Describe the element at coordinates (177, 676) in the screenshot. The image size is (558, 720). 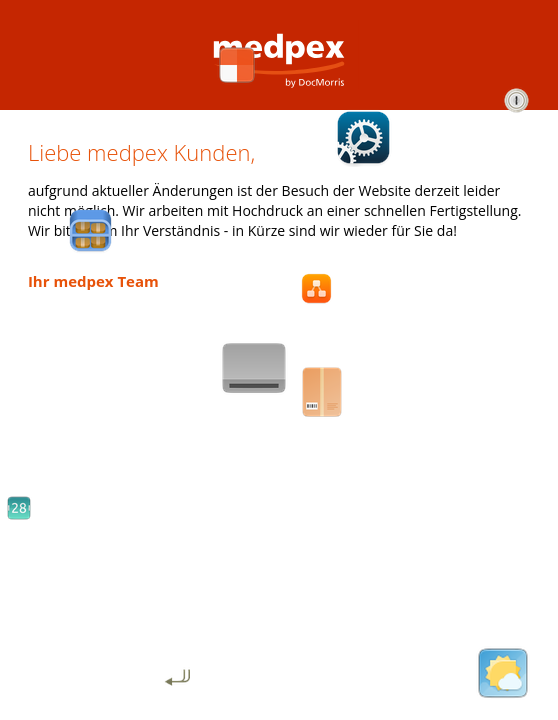
I see `reply to all recipients of an email` at that location.